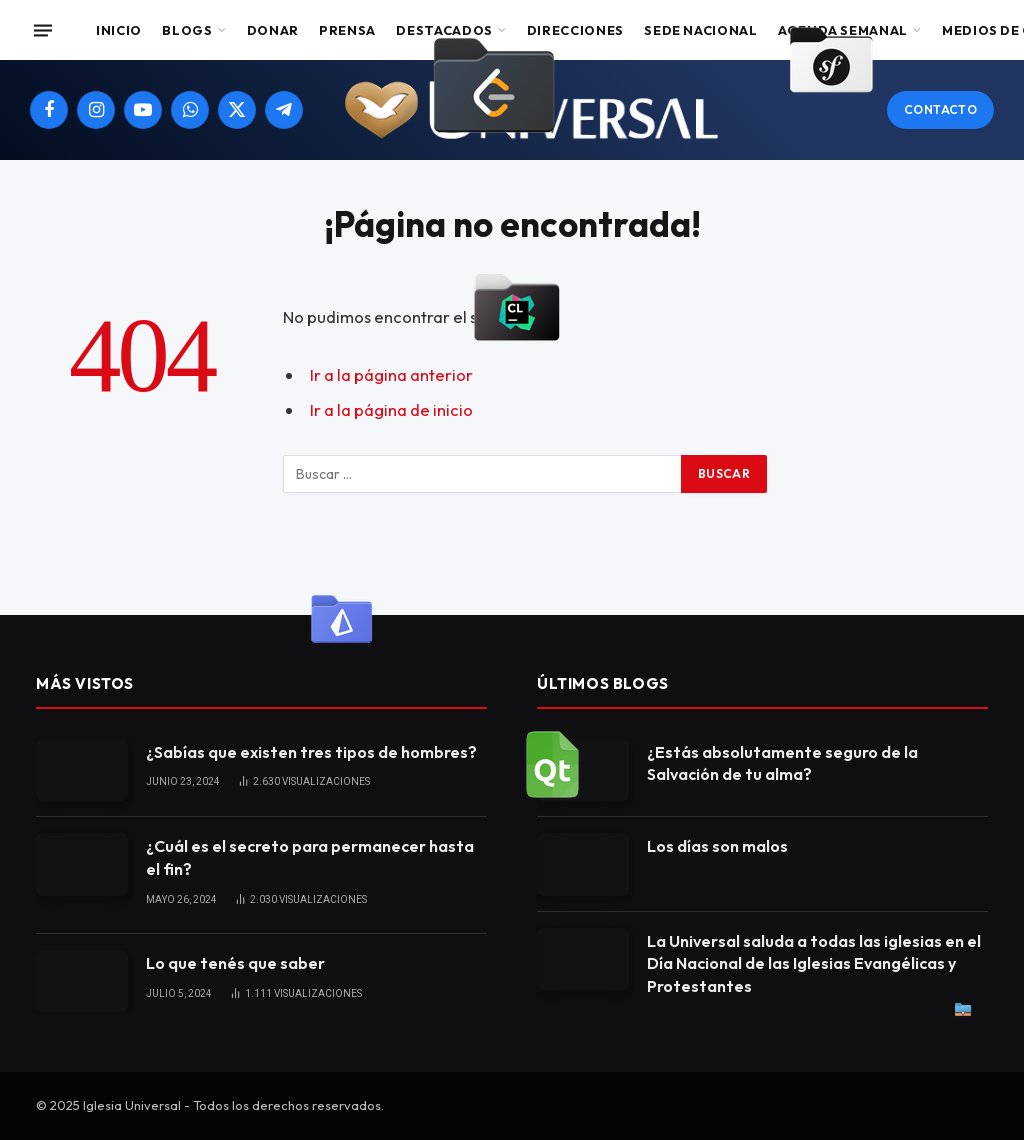 This screenshot has height=1140, width=1024. I want to click on open your leetcode practice files folder, so click(493, 88).